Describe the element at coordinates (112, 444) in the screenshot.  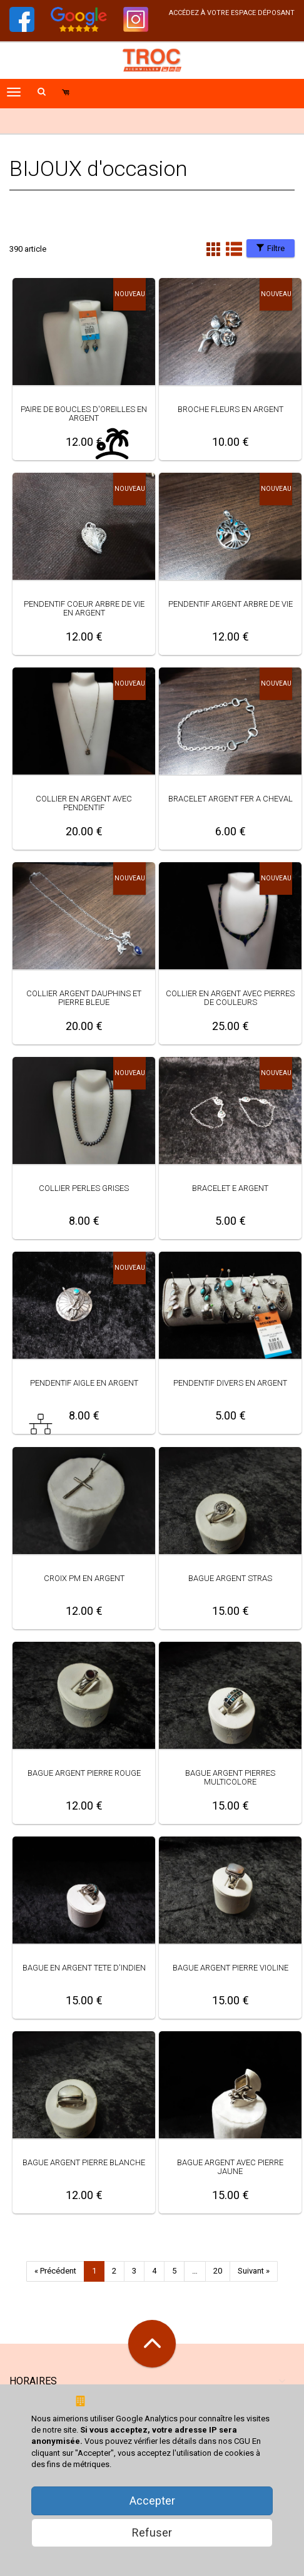
I see `indicates vacation or travel mode` at that location.